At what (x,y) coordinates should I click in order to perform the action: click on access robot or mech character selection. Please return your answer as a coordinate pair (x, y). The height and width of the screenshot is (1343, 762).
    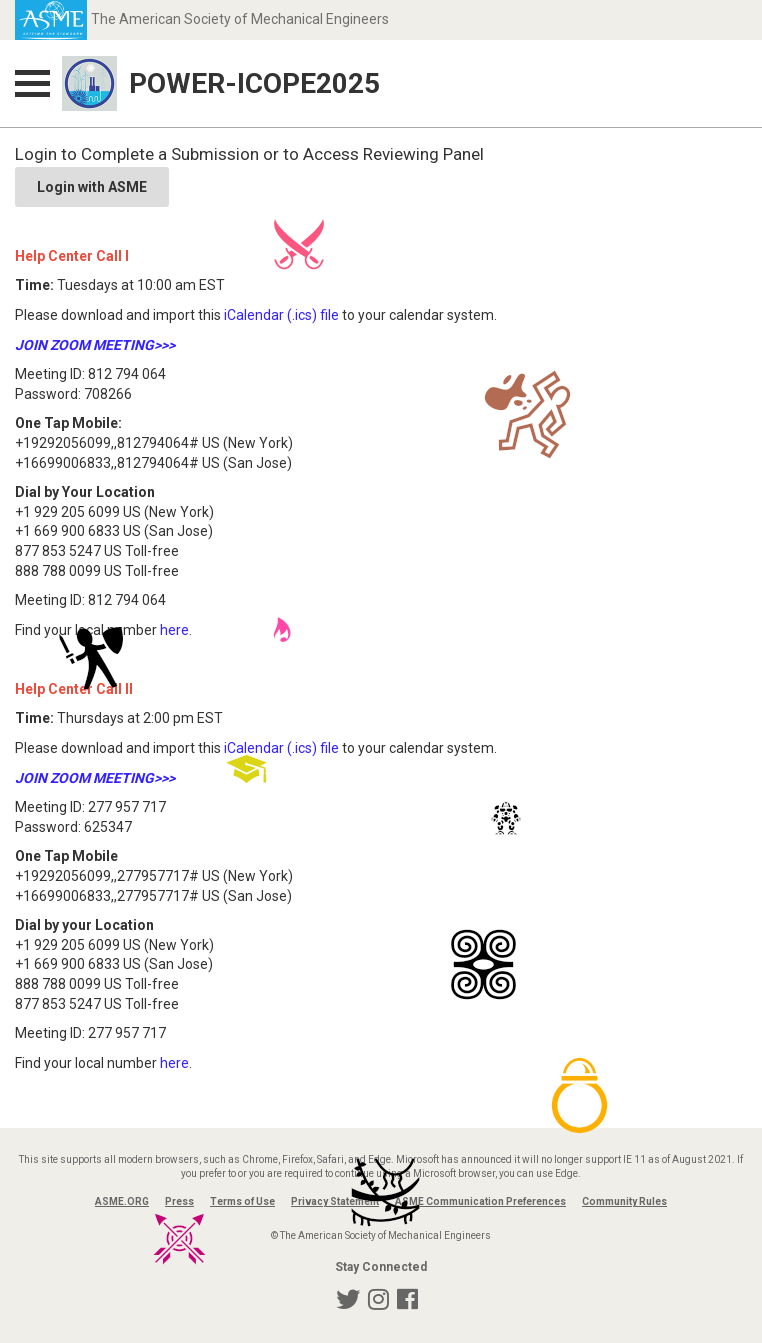
    Looking at the image, I should click on (506, 818).